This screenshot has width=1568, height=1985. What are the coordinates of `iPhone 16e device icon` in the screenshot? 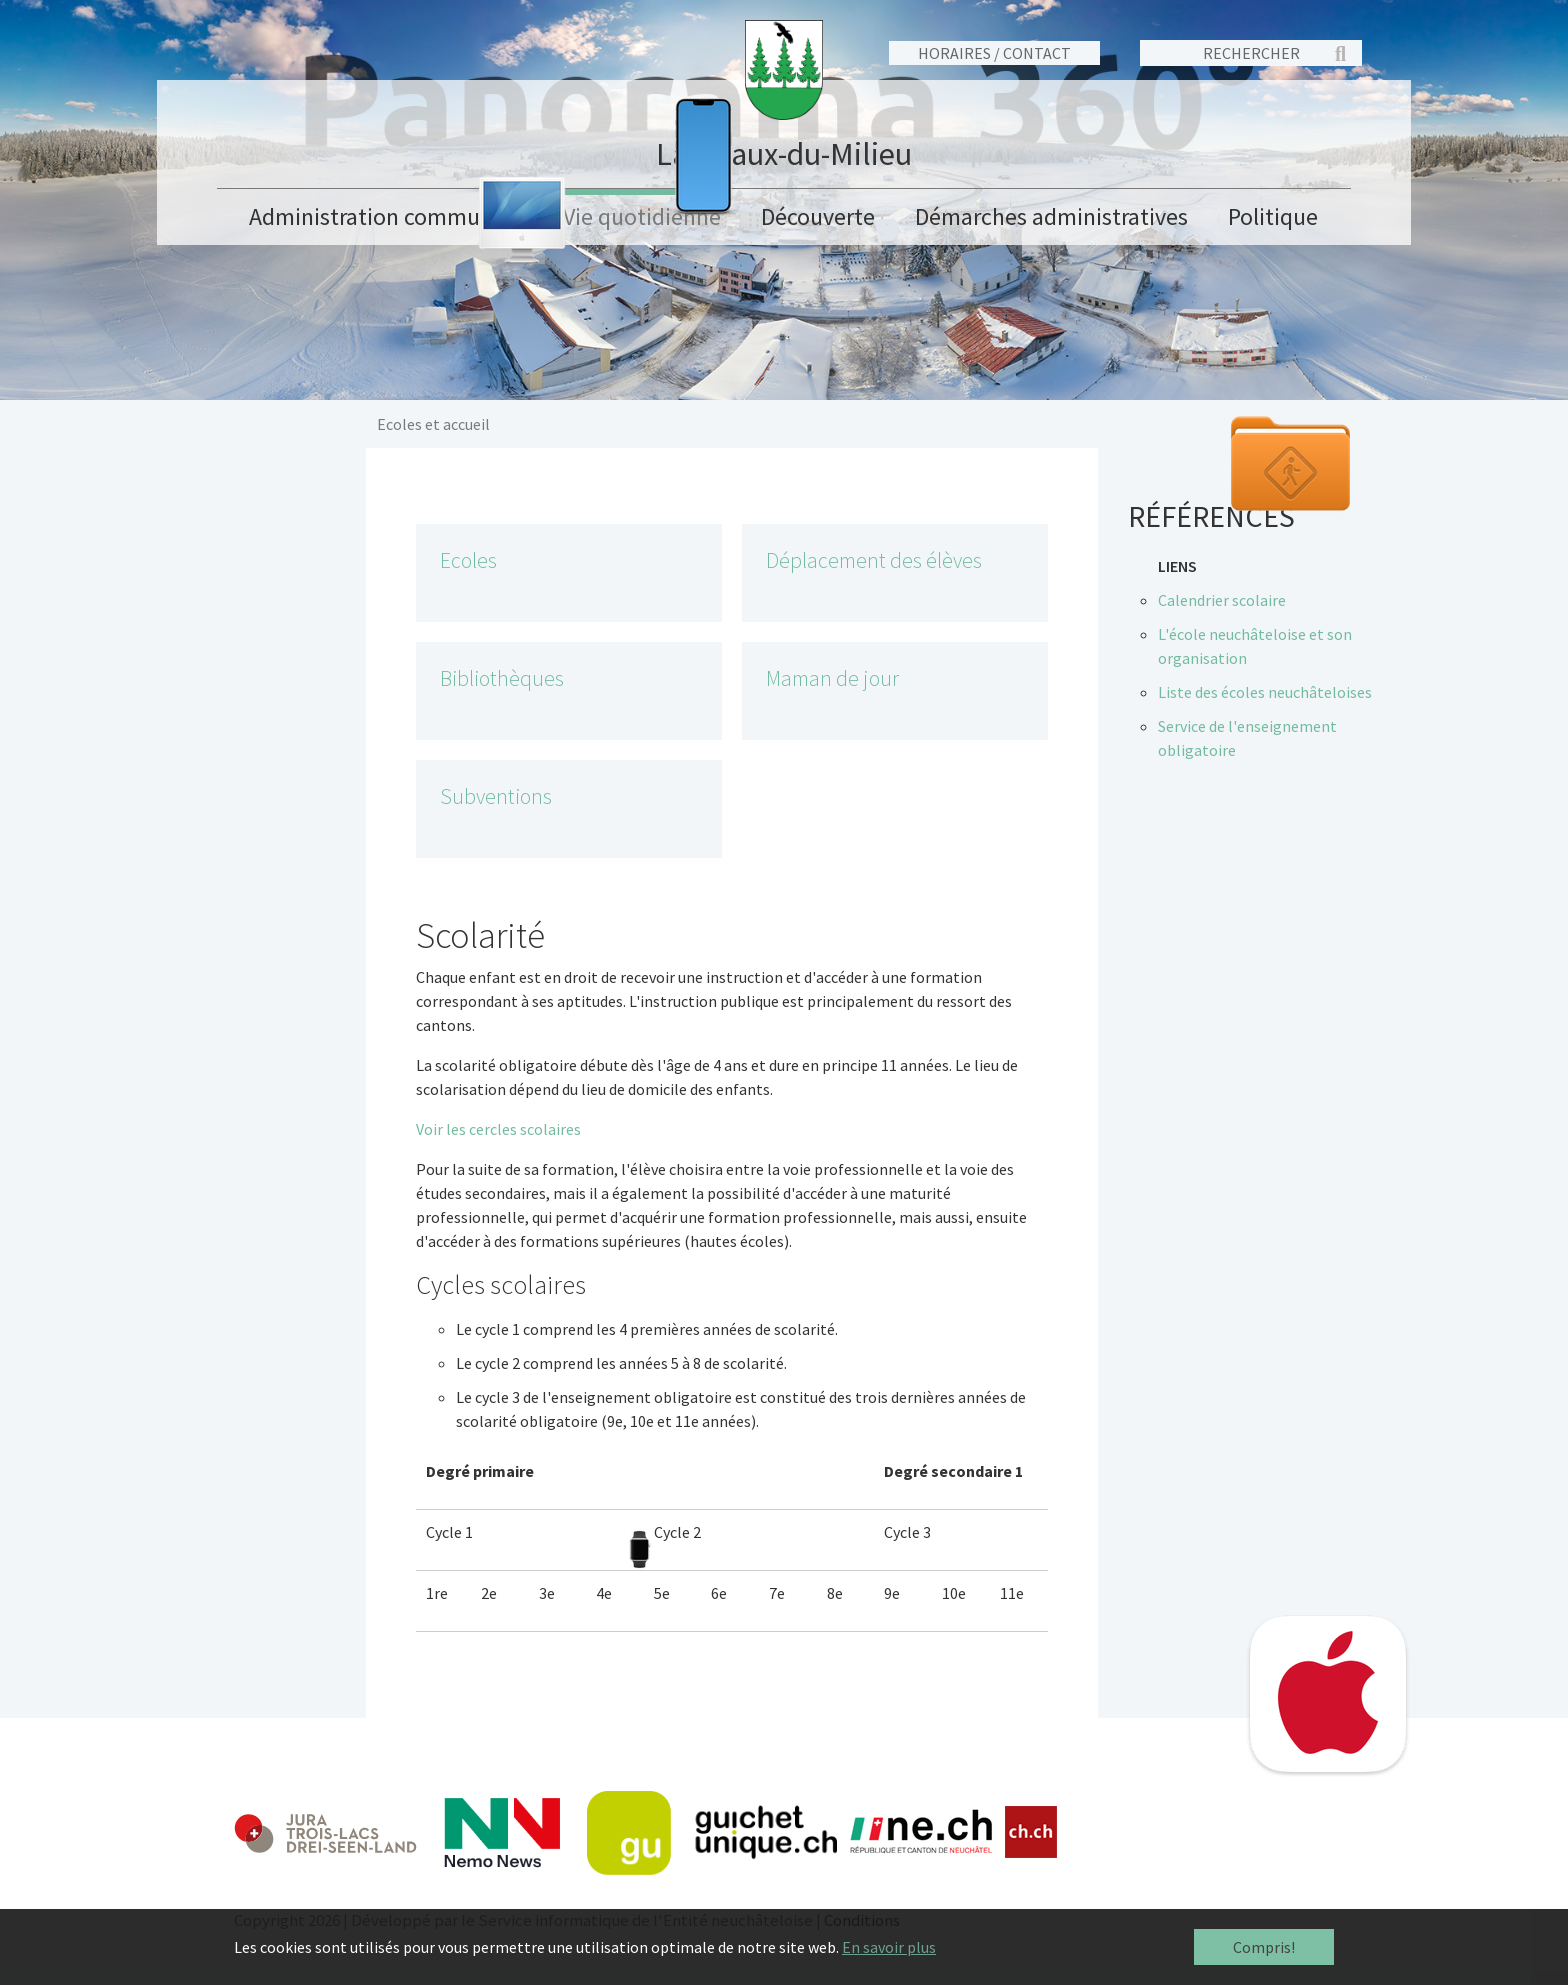 It's located at (703, 157).